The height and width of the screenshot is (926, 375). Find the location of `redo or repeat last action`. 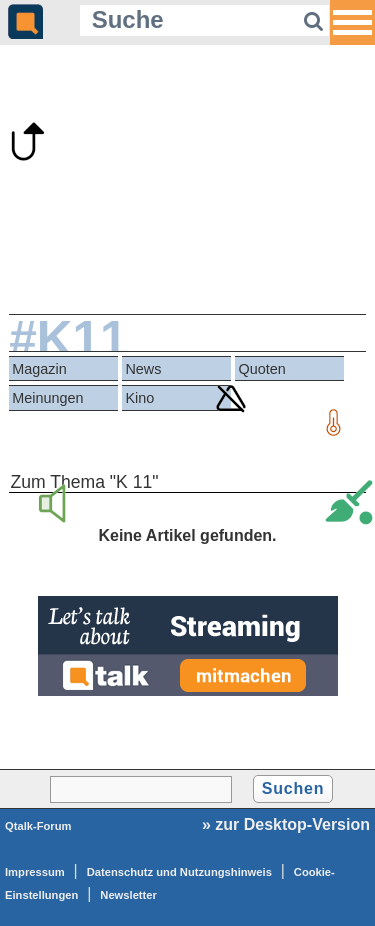

redo or repeat last action is located at coordinates (26, 141).